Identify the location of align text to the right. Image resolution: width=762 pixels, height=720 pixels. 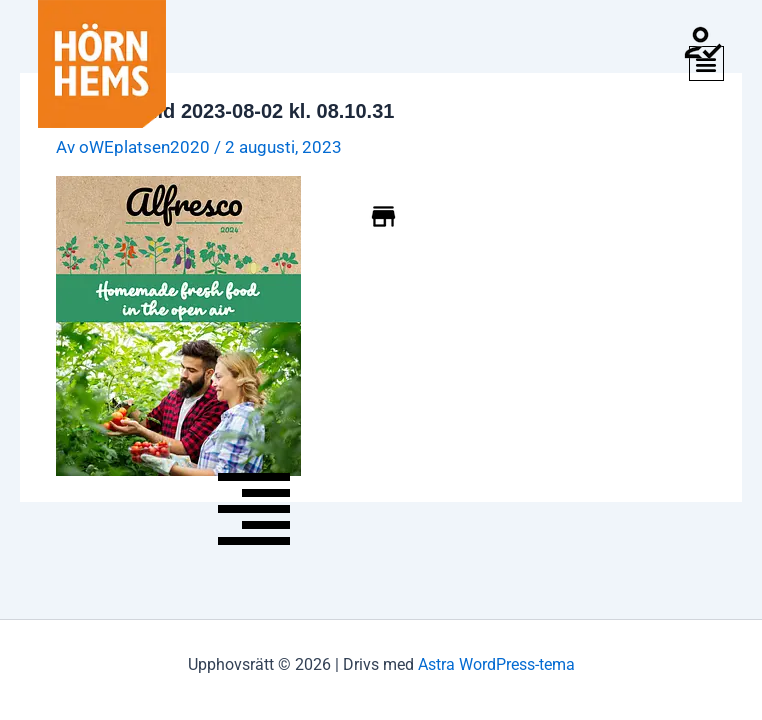
(254, 509).